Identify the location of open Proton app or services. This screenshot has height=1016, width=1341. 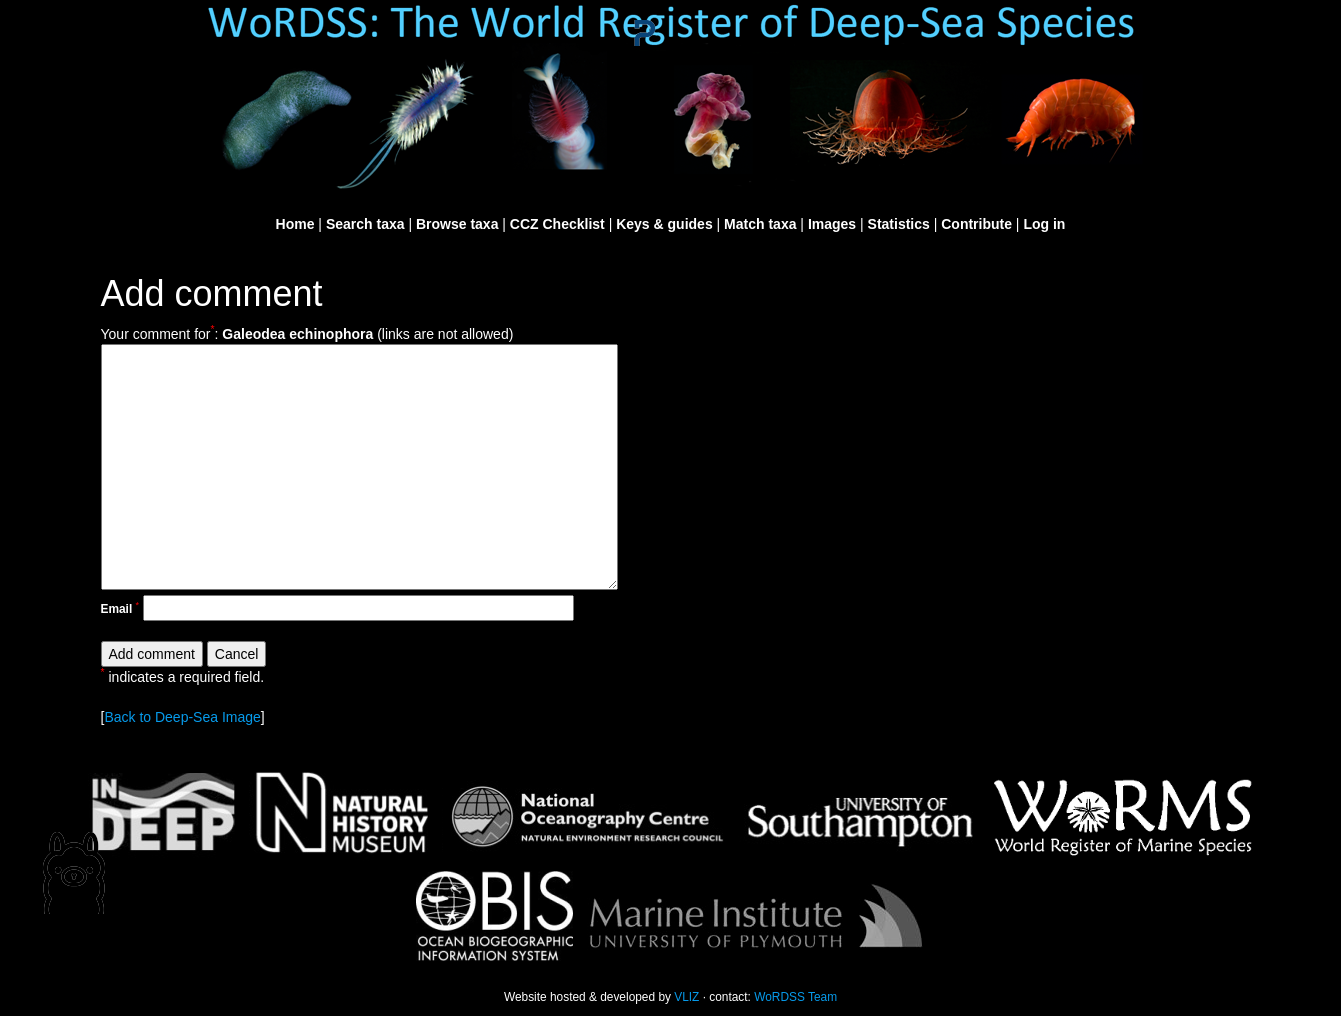
(645, 33).